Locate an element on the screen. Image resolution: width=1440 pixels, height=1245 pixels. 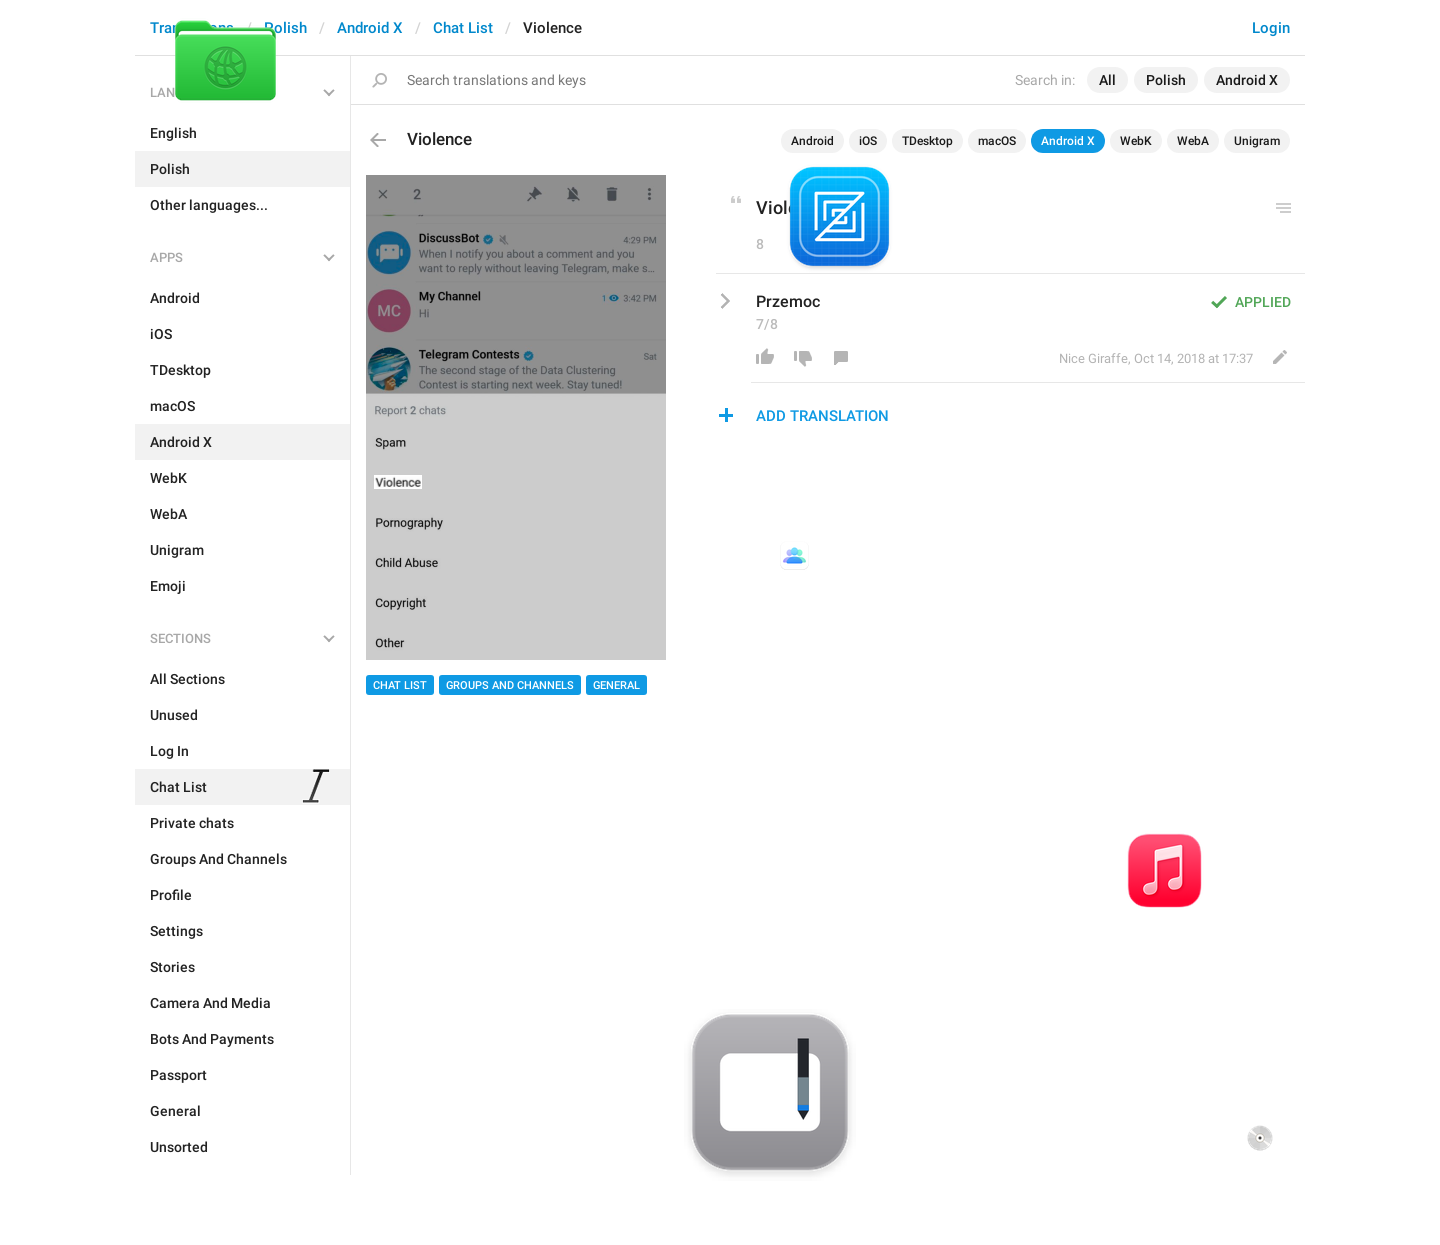
open Zed Preview code editor is located at coordinates (839, 216).